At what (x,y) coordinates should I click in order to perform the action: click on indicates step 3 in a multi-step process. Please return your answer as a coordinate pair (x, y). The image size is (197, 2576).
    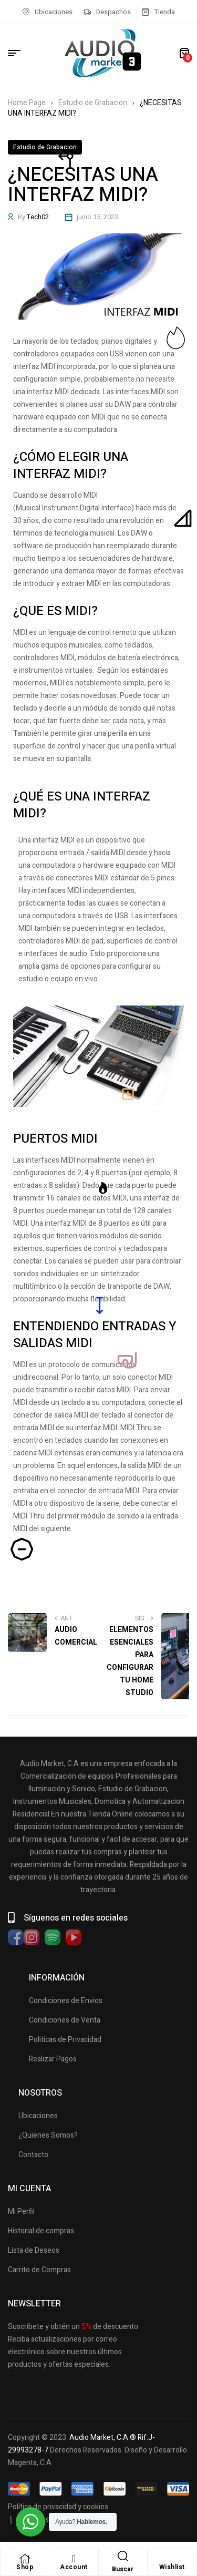
    Looking at the image, I should click on (132, 61).